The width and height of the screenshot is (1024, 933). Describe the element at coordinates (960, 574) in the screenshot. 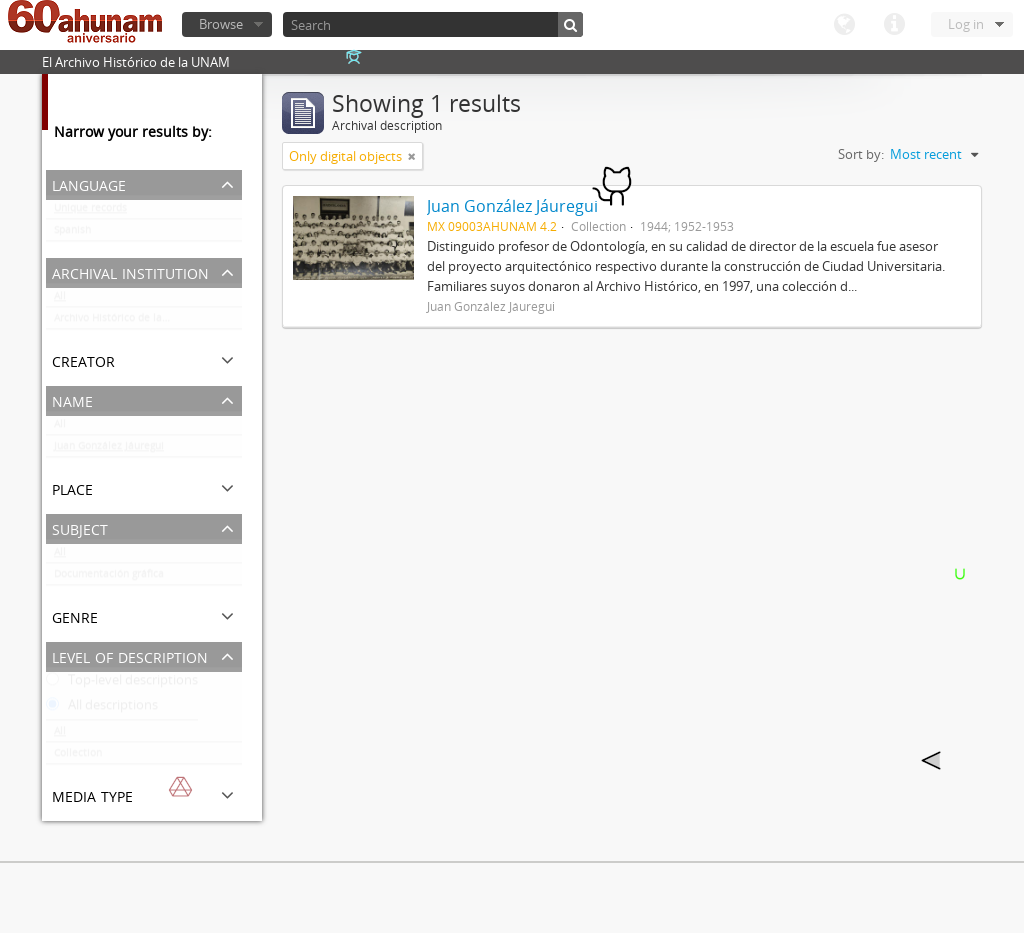

I see `the letter U character or text element` at that location.